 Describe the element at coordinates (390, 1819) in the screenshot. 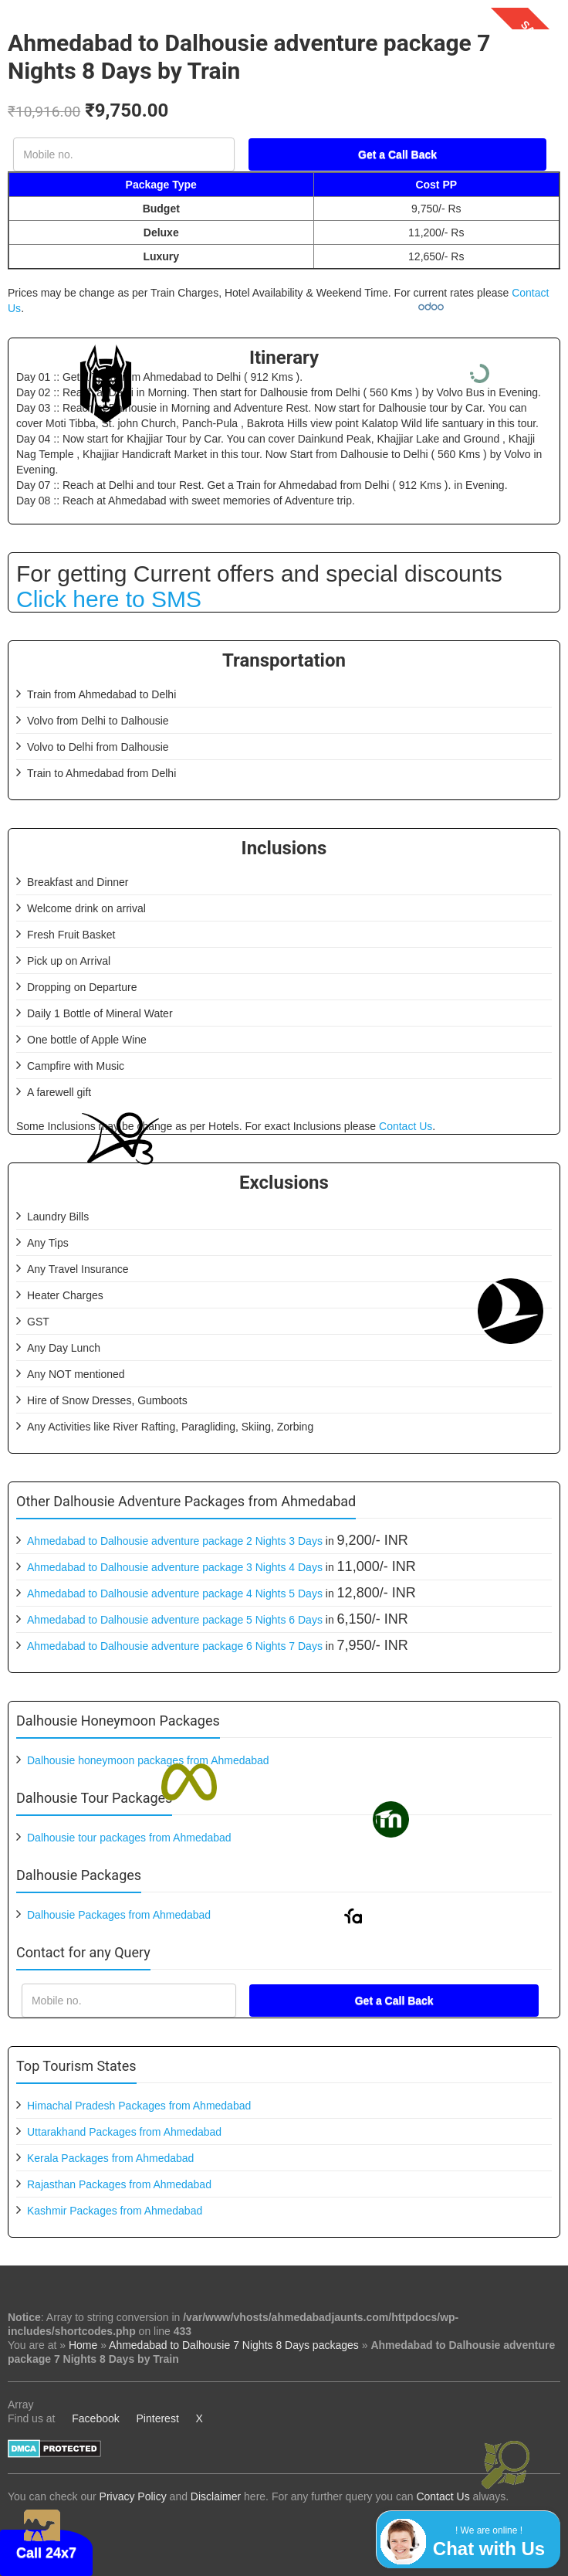

I see `open Moodle learning management system` at that location.